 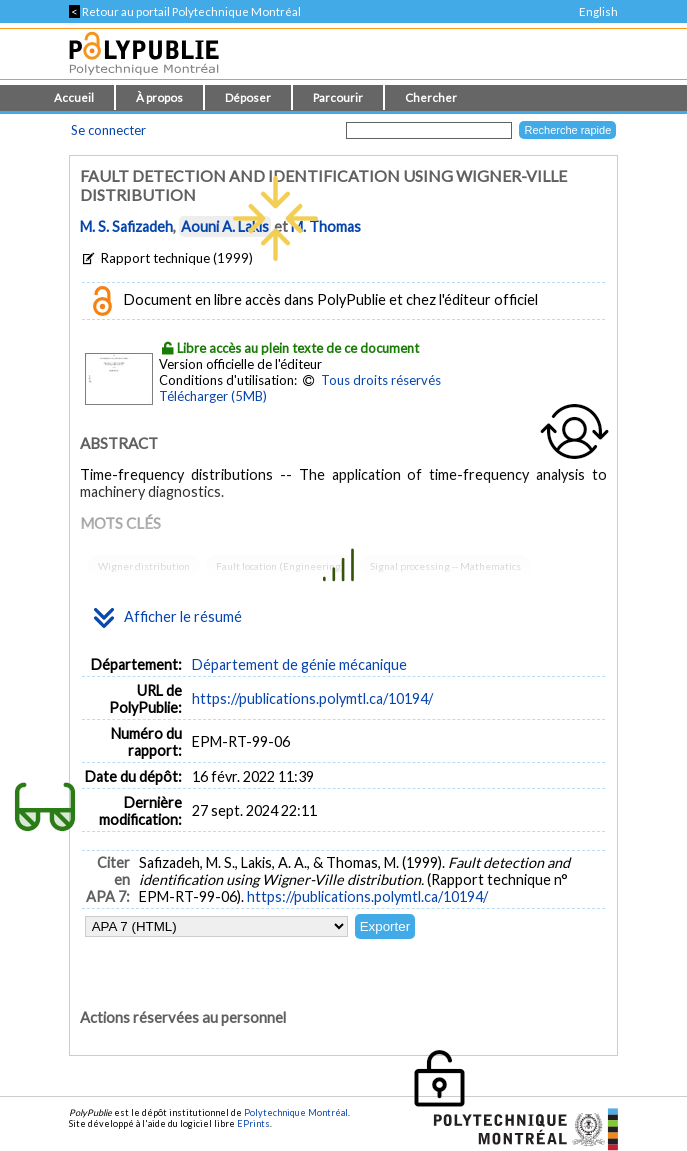 What do you see at coordinates (45, 808) in the screenshot?
I see `toggle summer or vacation mode` at bounding box center [45, 808].